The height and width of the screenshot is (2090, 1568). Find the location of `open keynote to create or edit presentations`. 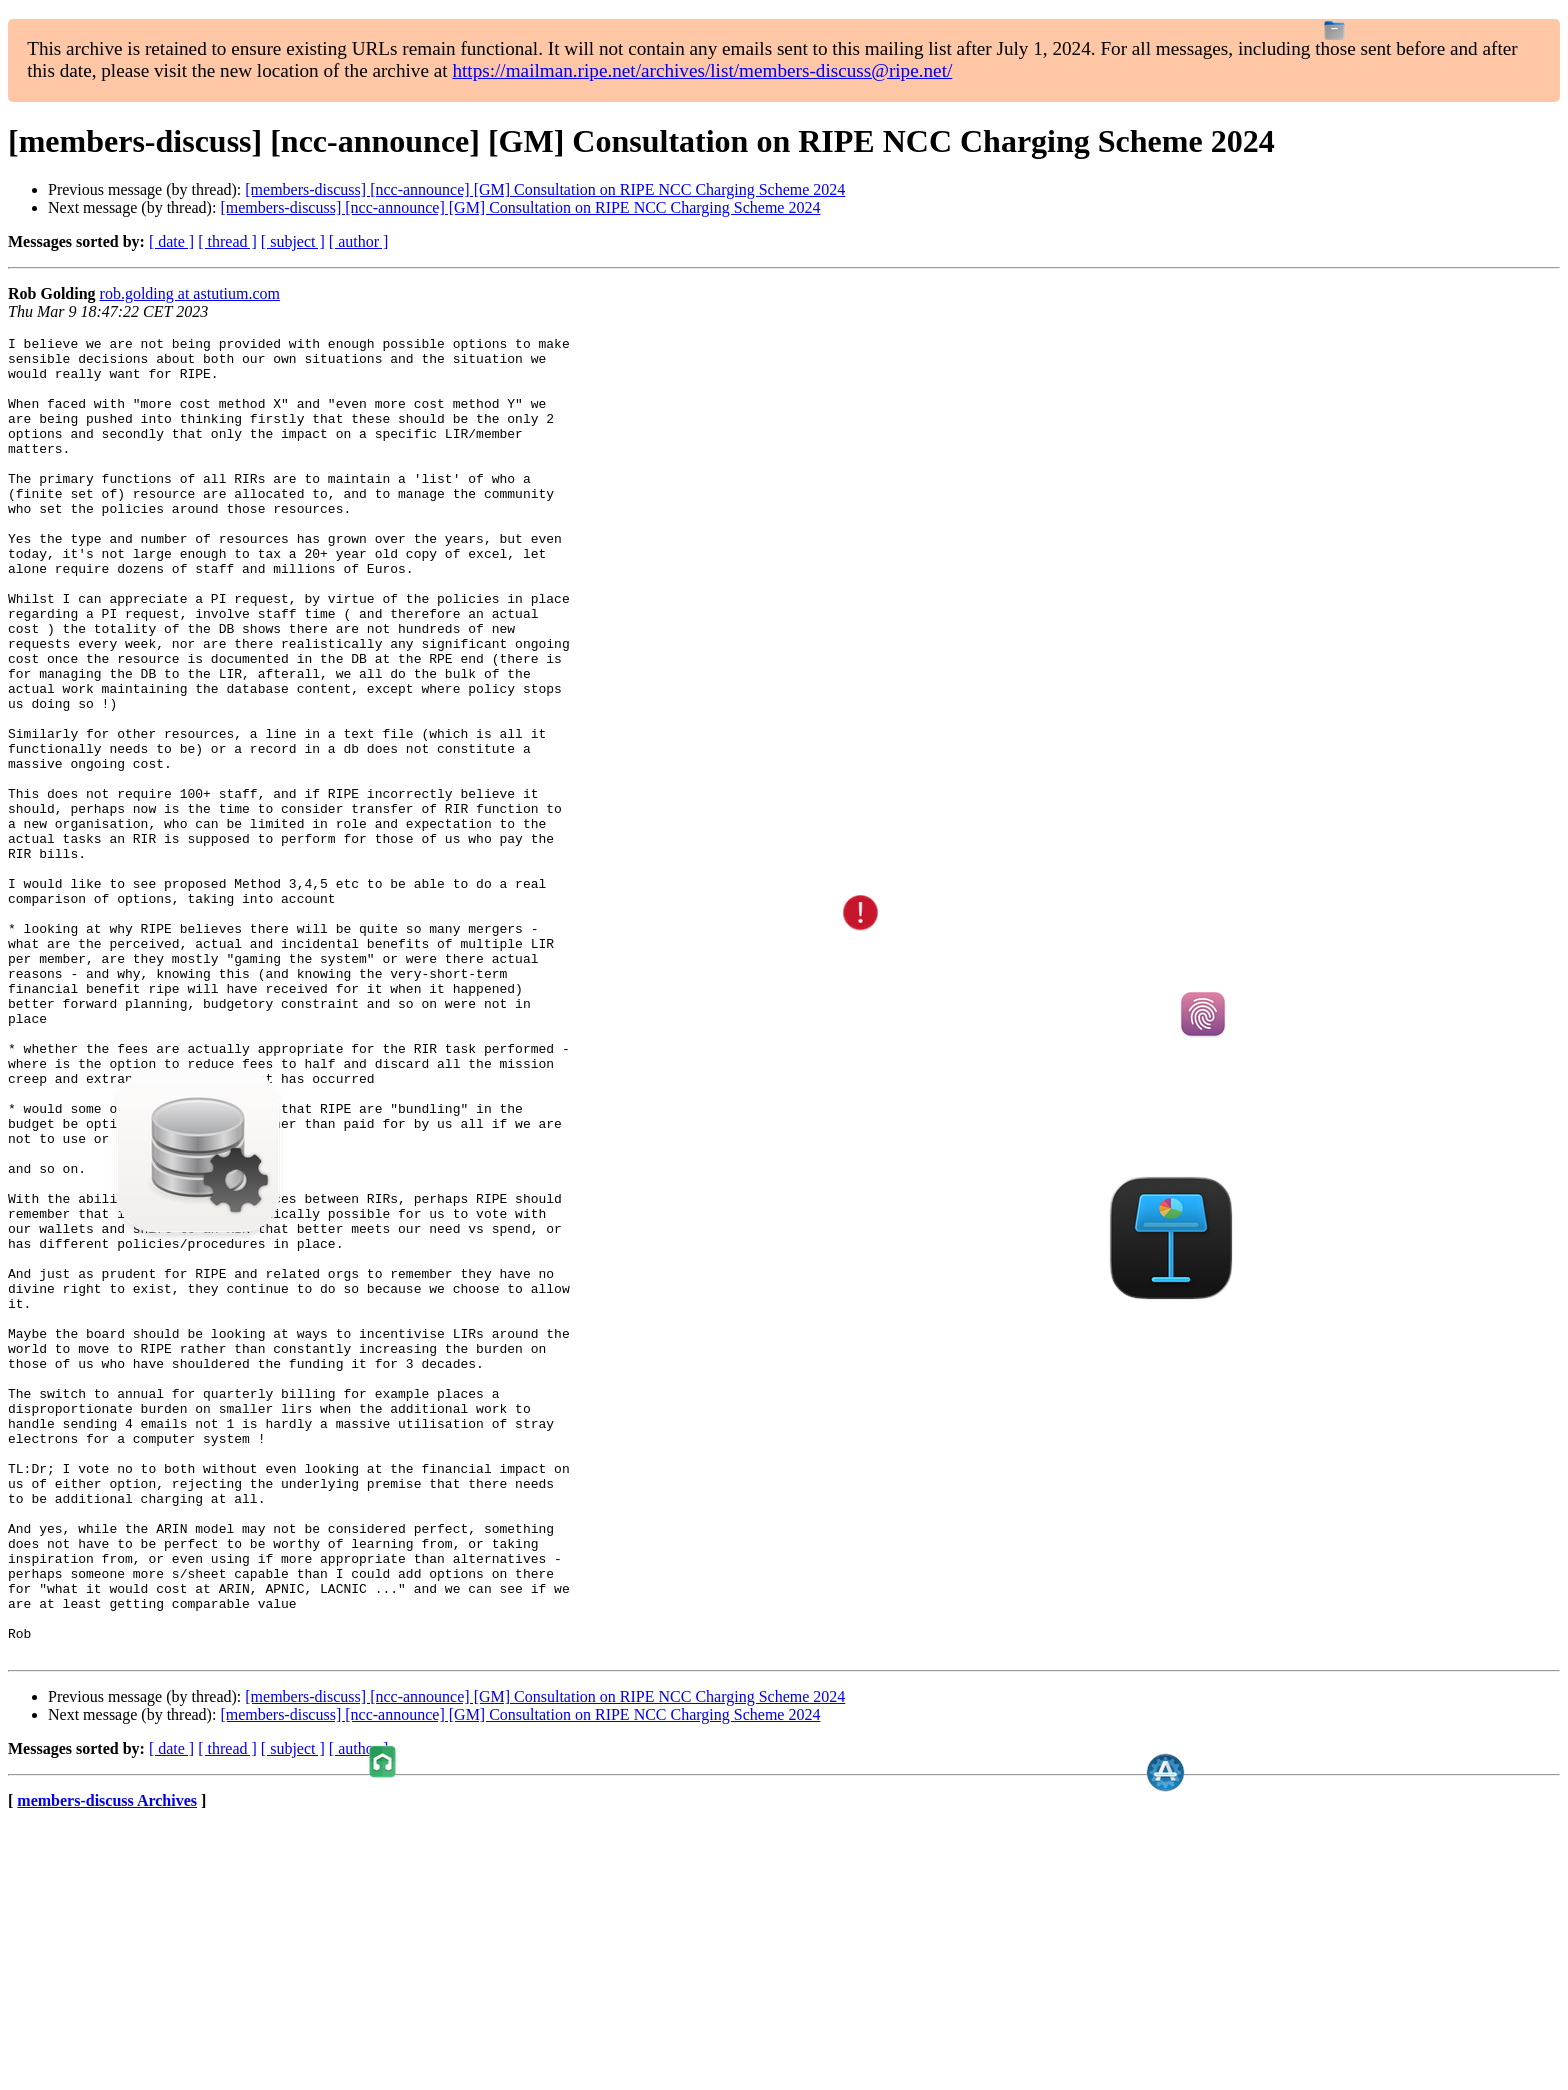

open keynote to create or edit presentations is located at coordinates (1171, 1238).